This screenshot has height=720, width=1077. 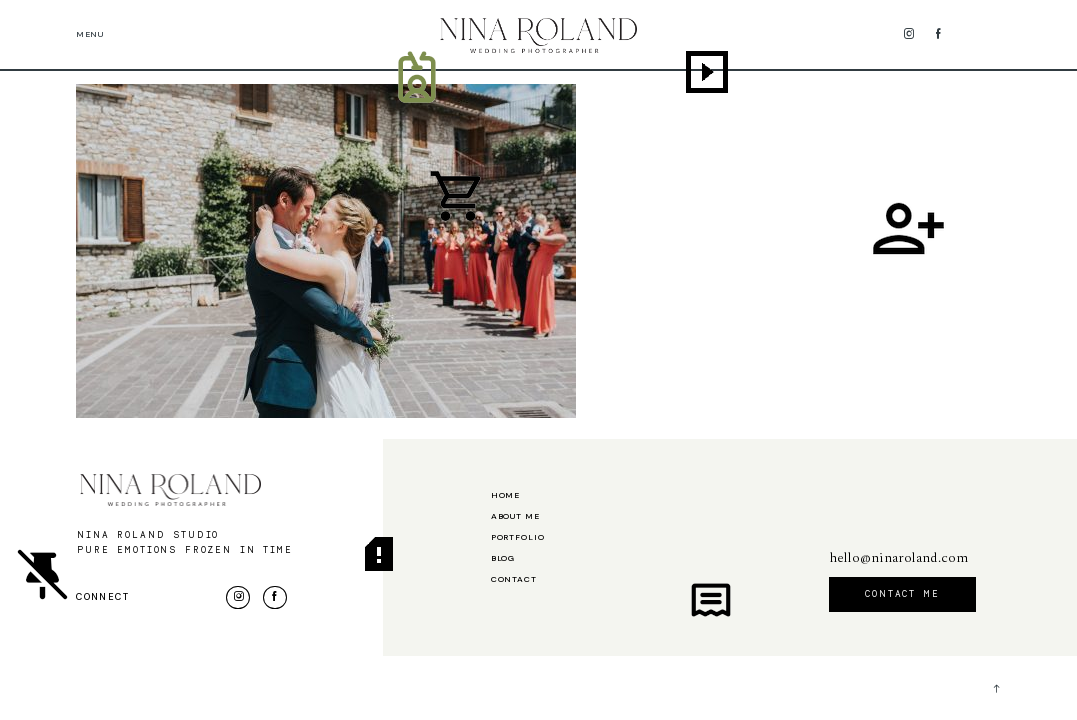 What do you see at coordinates (707, 72) in the screenshot?
I see `start a slideshow presentation` at bounding box center [707, 72].